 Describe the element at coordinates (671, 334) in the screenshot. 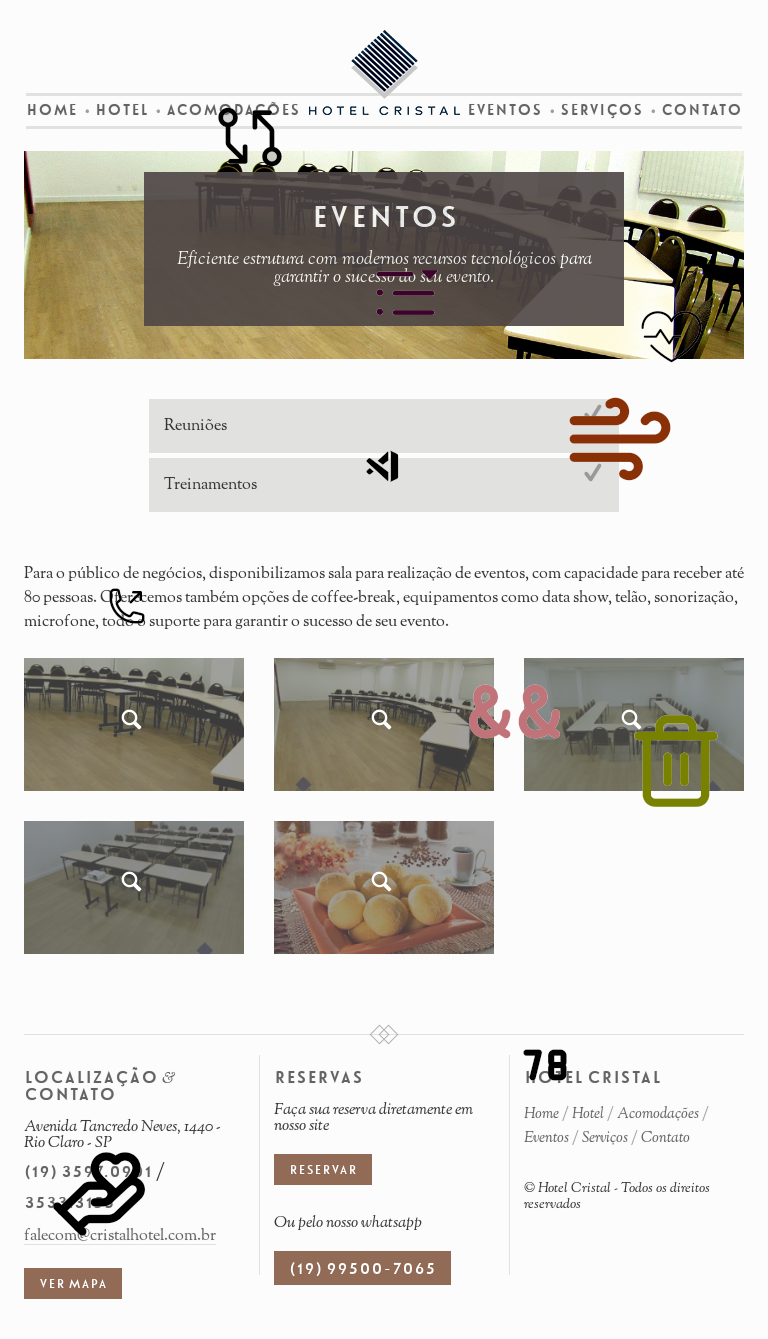

I see `view health or fitness metrics` at that location.